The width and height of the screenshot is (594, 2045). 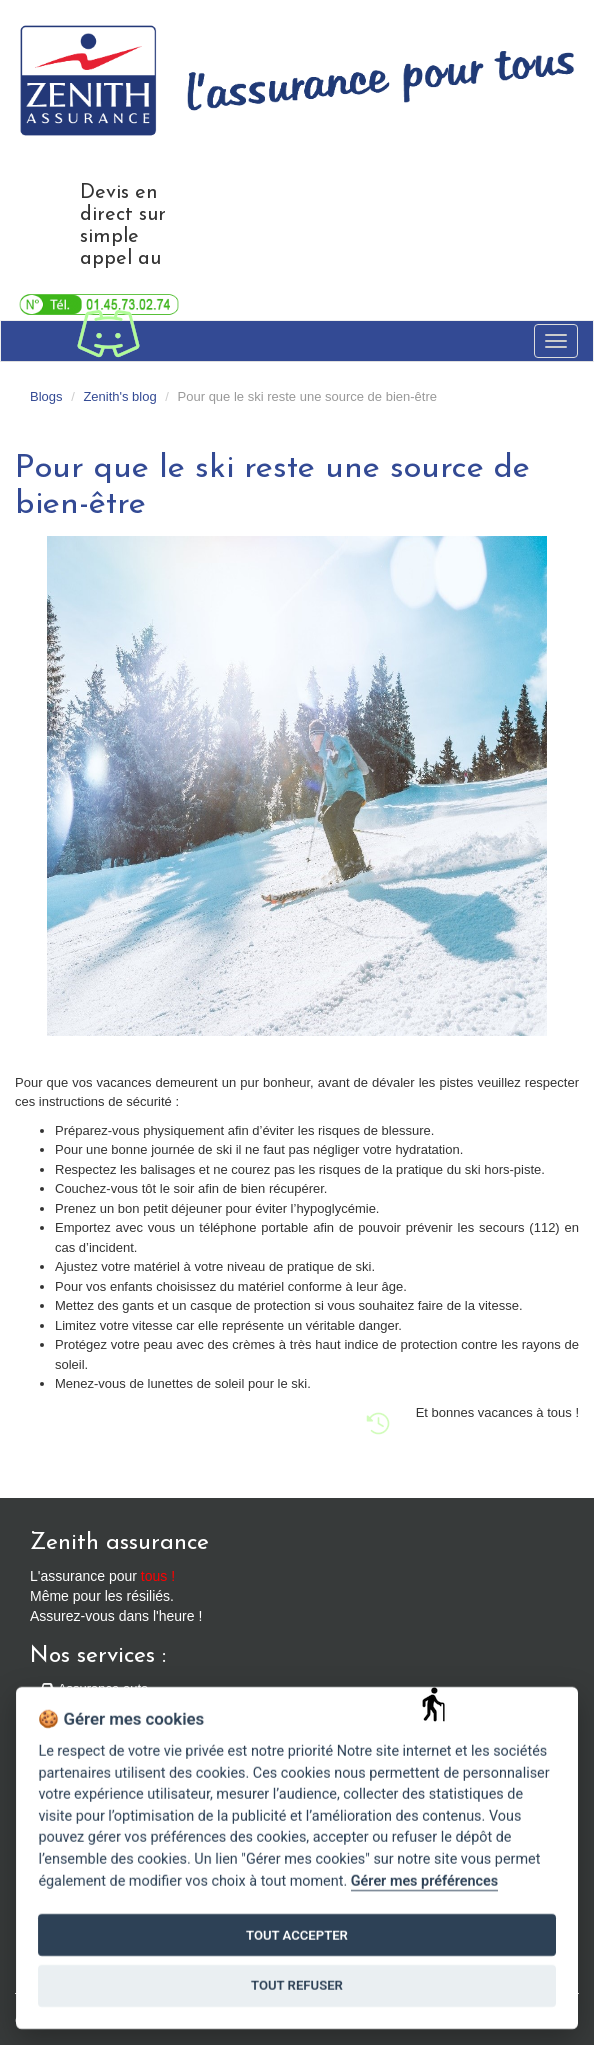 I want to click on accessibility options for elderly users, so click(x=432, y=1704).